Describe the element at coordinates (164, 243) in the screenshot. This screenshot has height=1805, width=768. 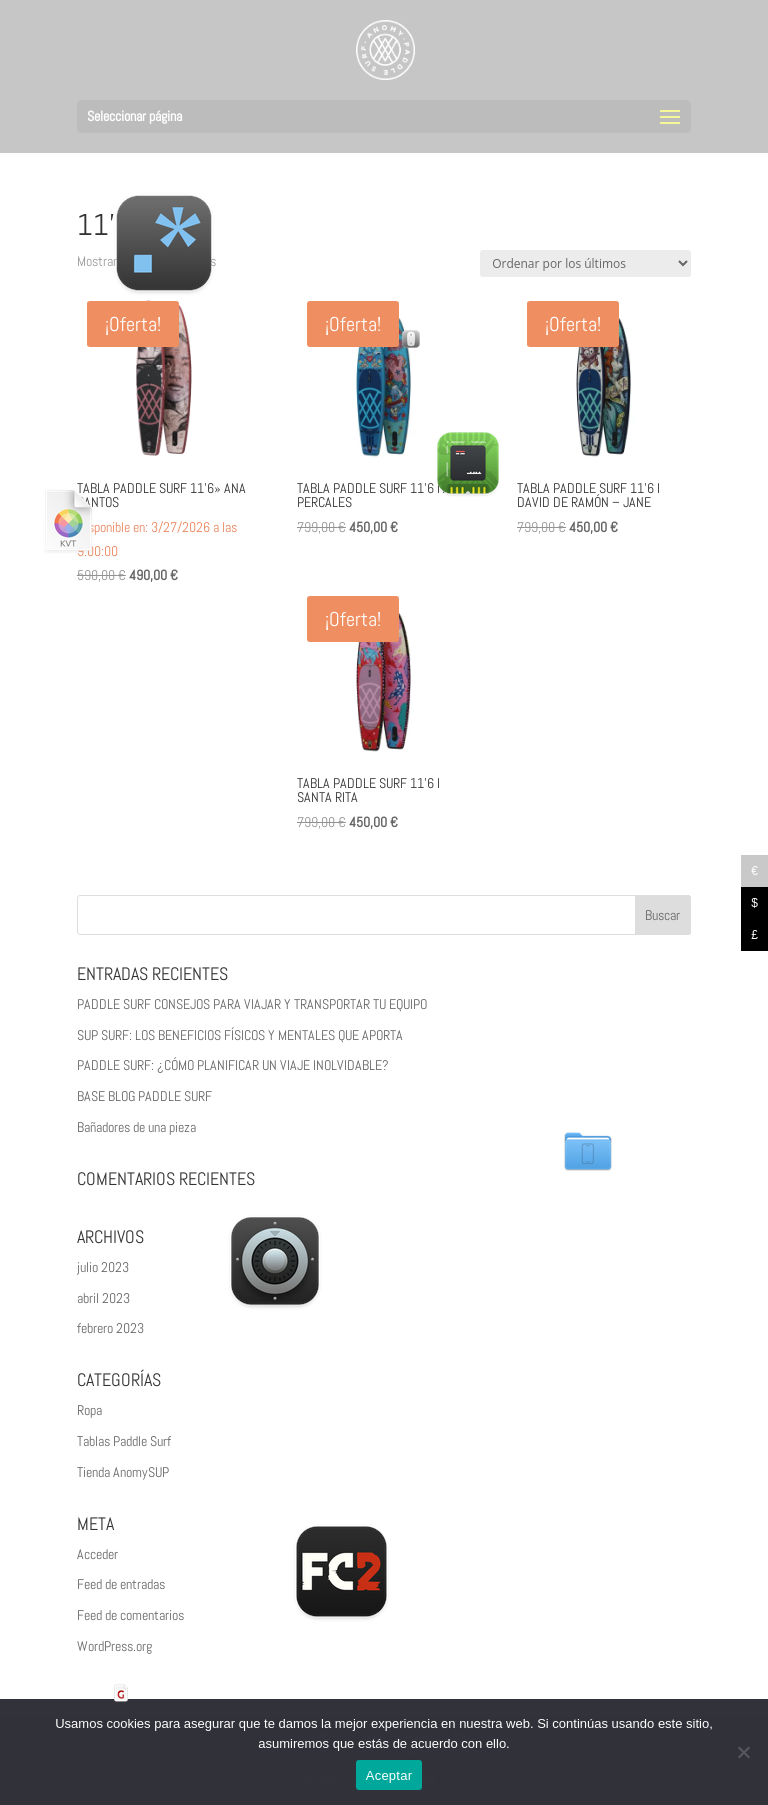
I see `open regexr app for testing regular expressions` at that location.